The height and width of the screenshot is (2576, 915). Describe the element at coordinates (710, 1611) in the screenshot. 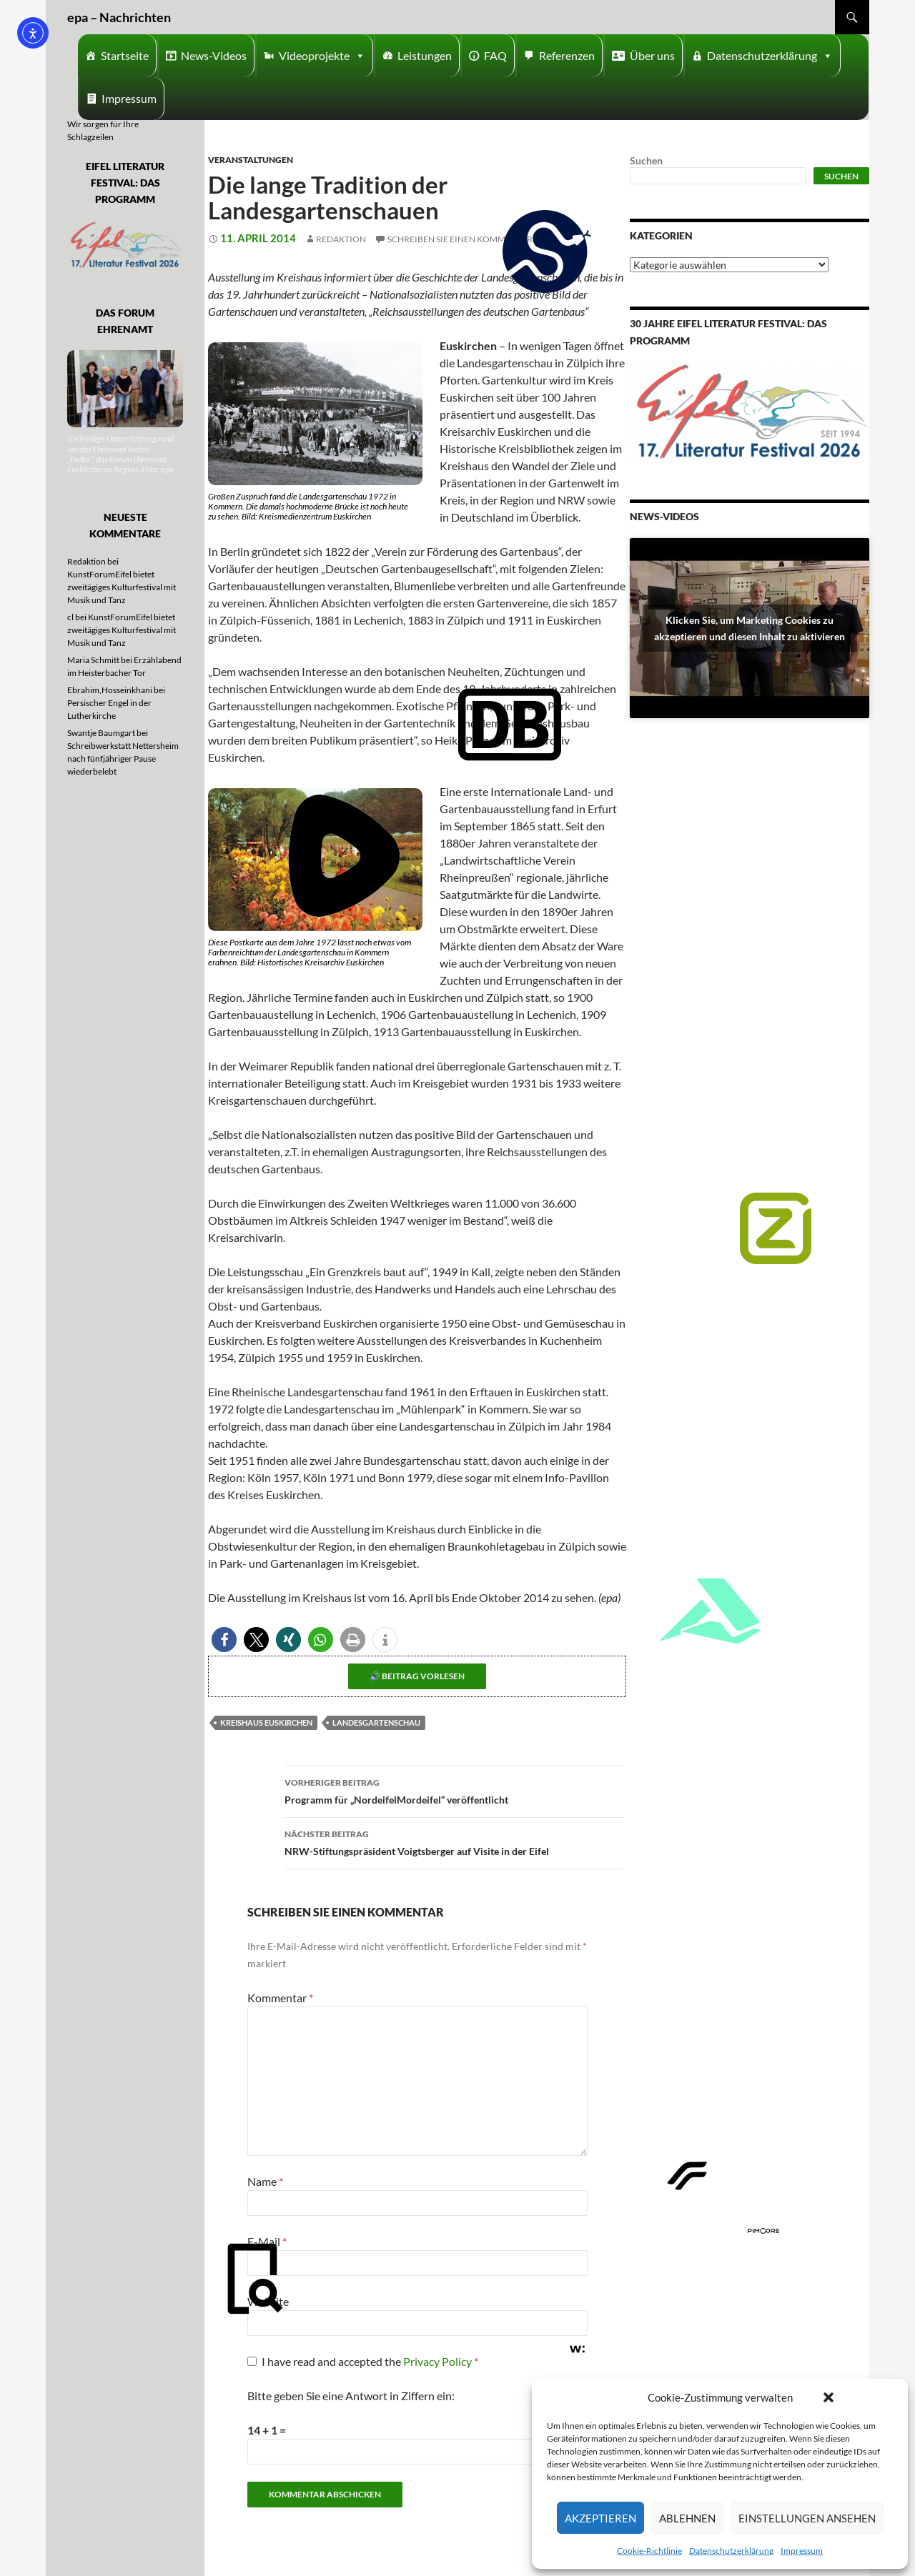

I see `accusoft company logo` at that location.